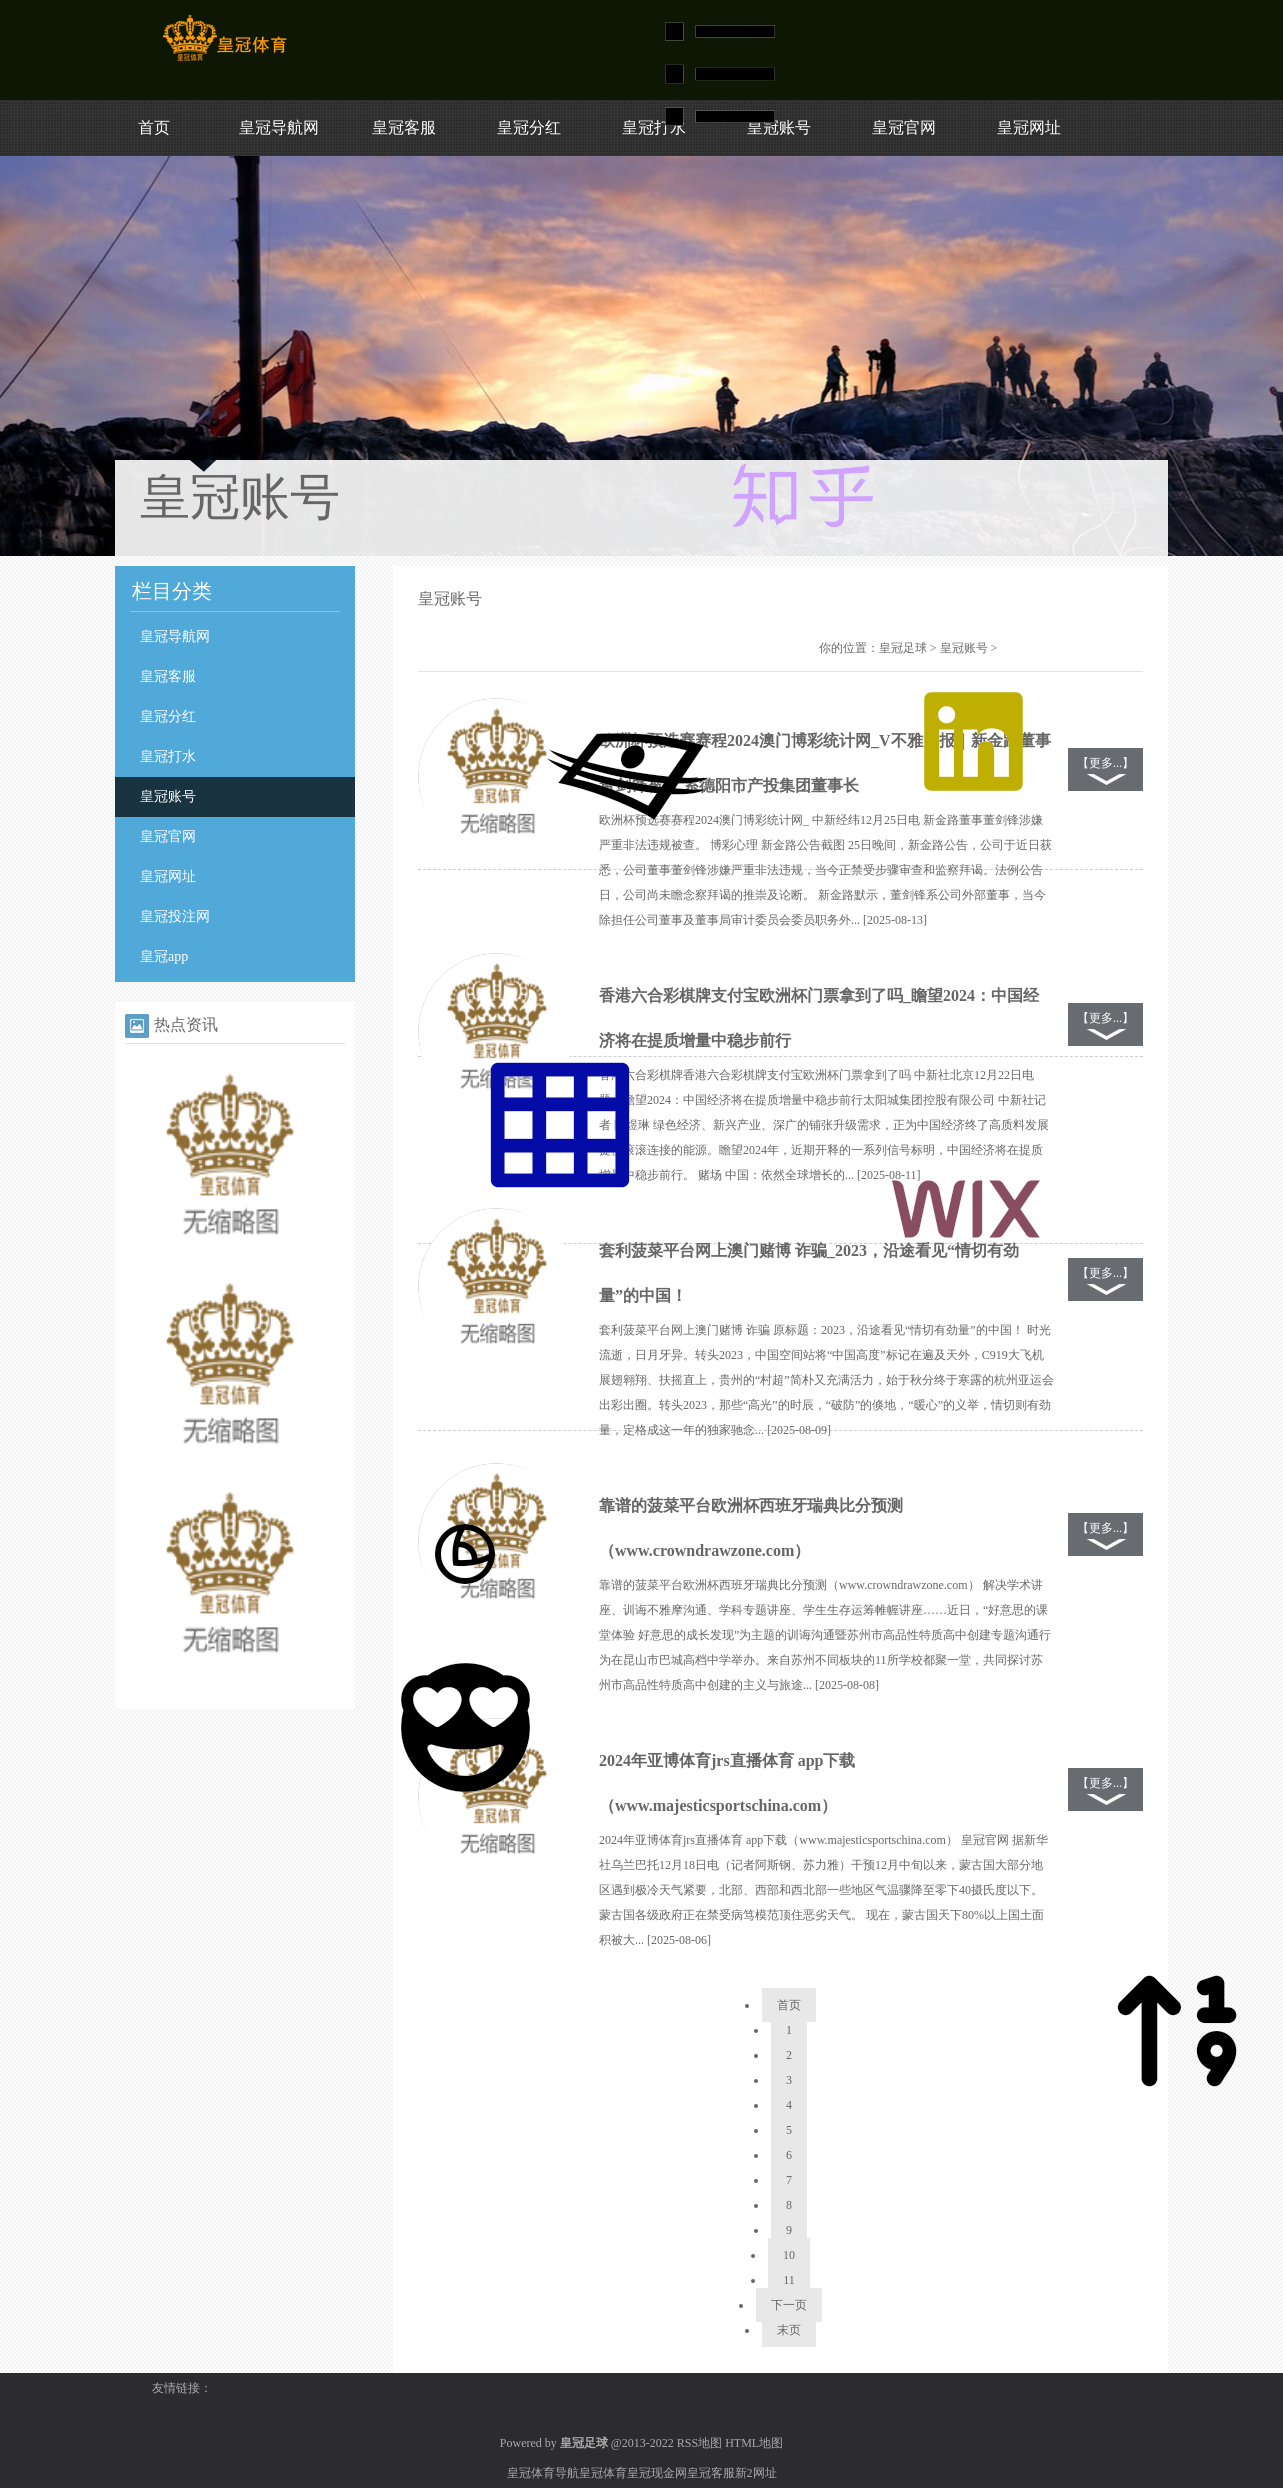 The height and width of the screenshot is (2488, 1283). I want to click on open LinkedIn app or website, so click(973, 741).